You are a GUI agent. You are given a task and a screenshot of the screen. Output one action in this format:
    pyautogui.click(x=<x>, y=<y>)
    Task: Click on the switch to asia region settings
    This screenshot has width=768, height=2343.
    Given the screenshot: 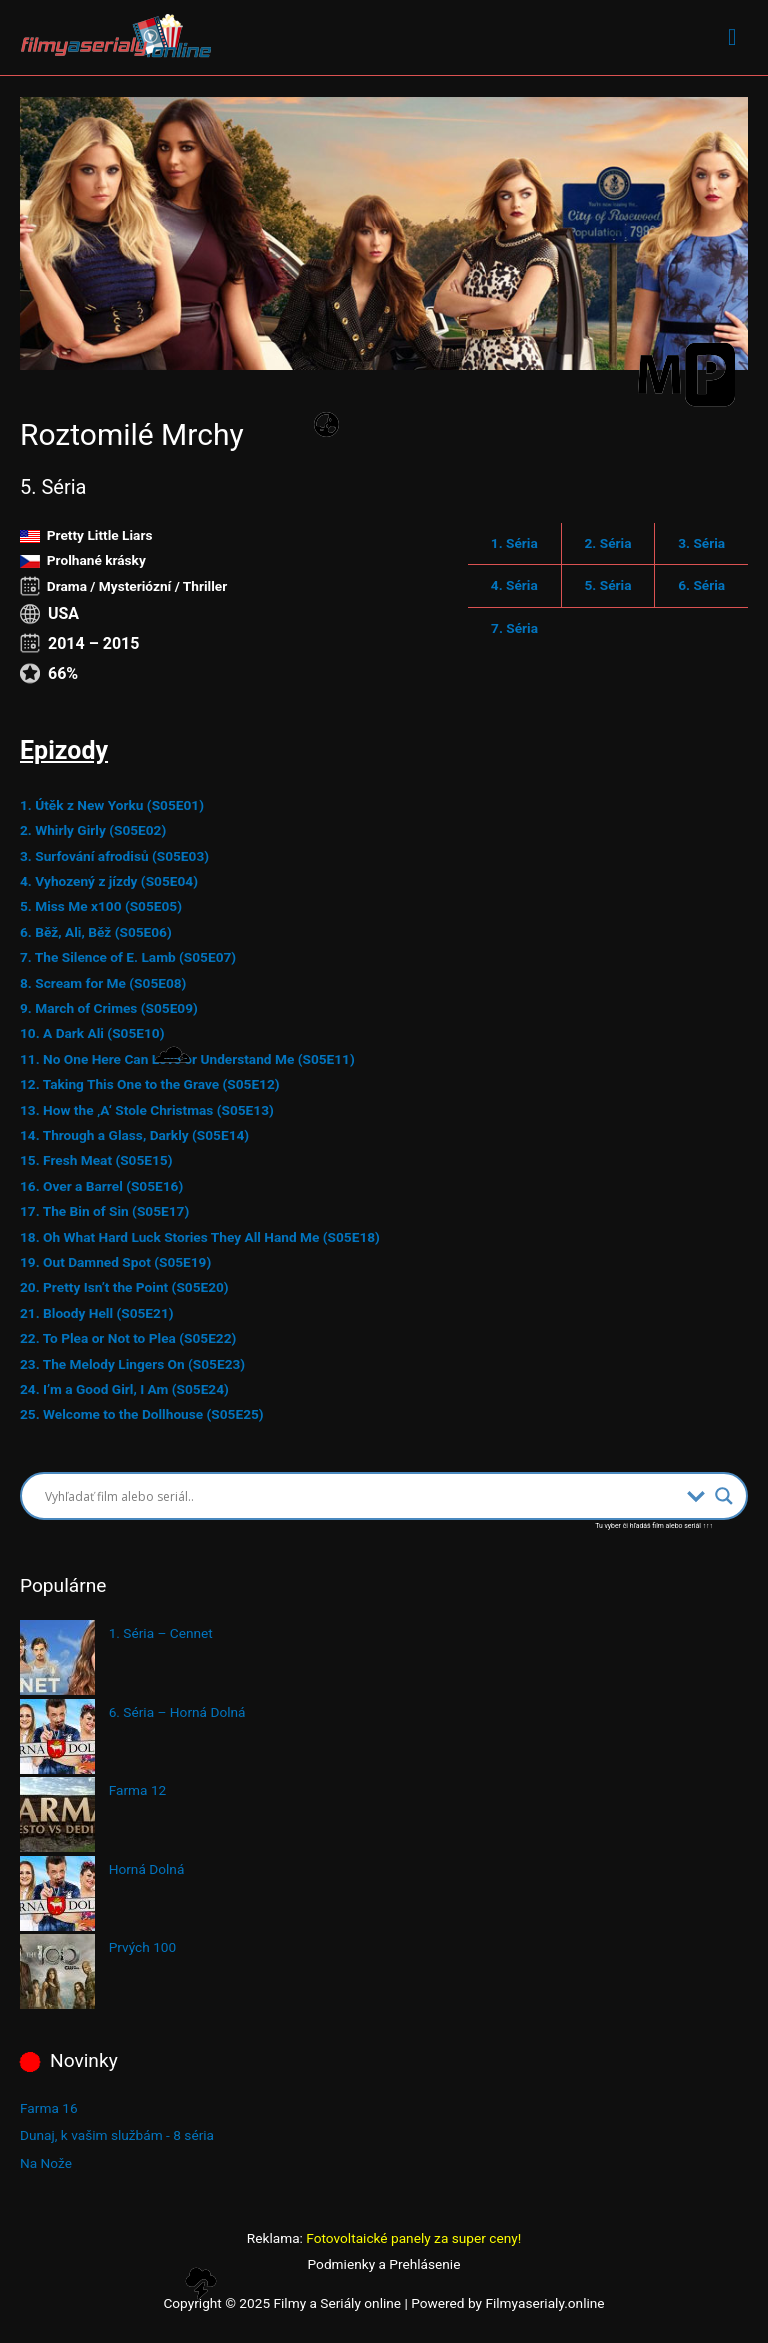 What is the action you would take?
    pyautogui.click(x=326, y=424)
    